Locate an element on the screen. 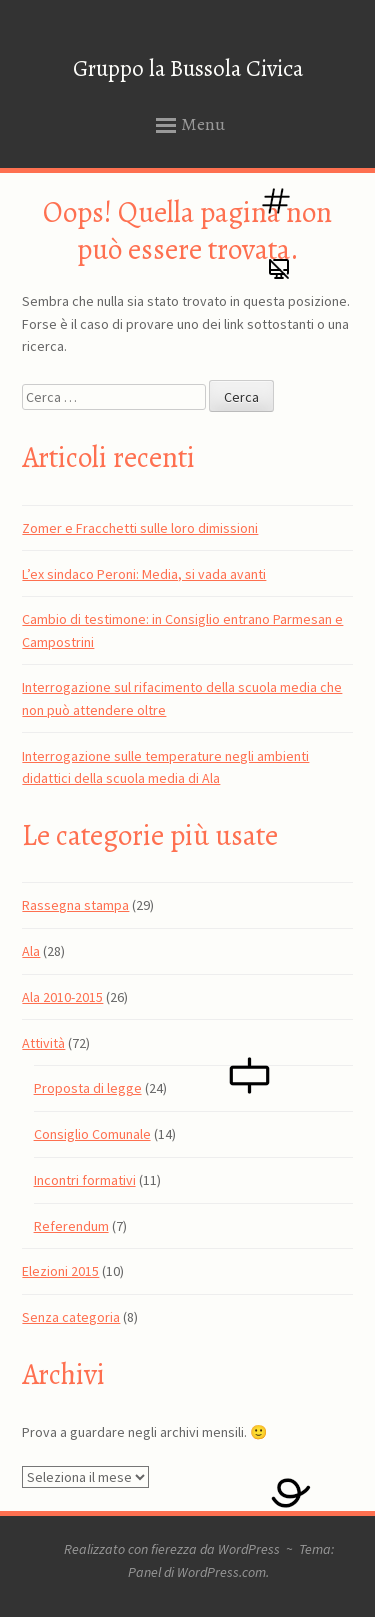 This screenshot has width=375, height=1617. view or add hashtags is located at coordinates (276, 201).